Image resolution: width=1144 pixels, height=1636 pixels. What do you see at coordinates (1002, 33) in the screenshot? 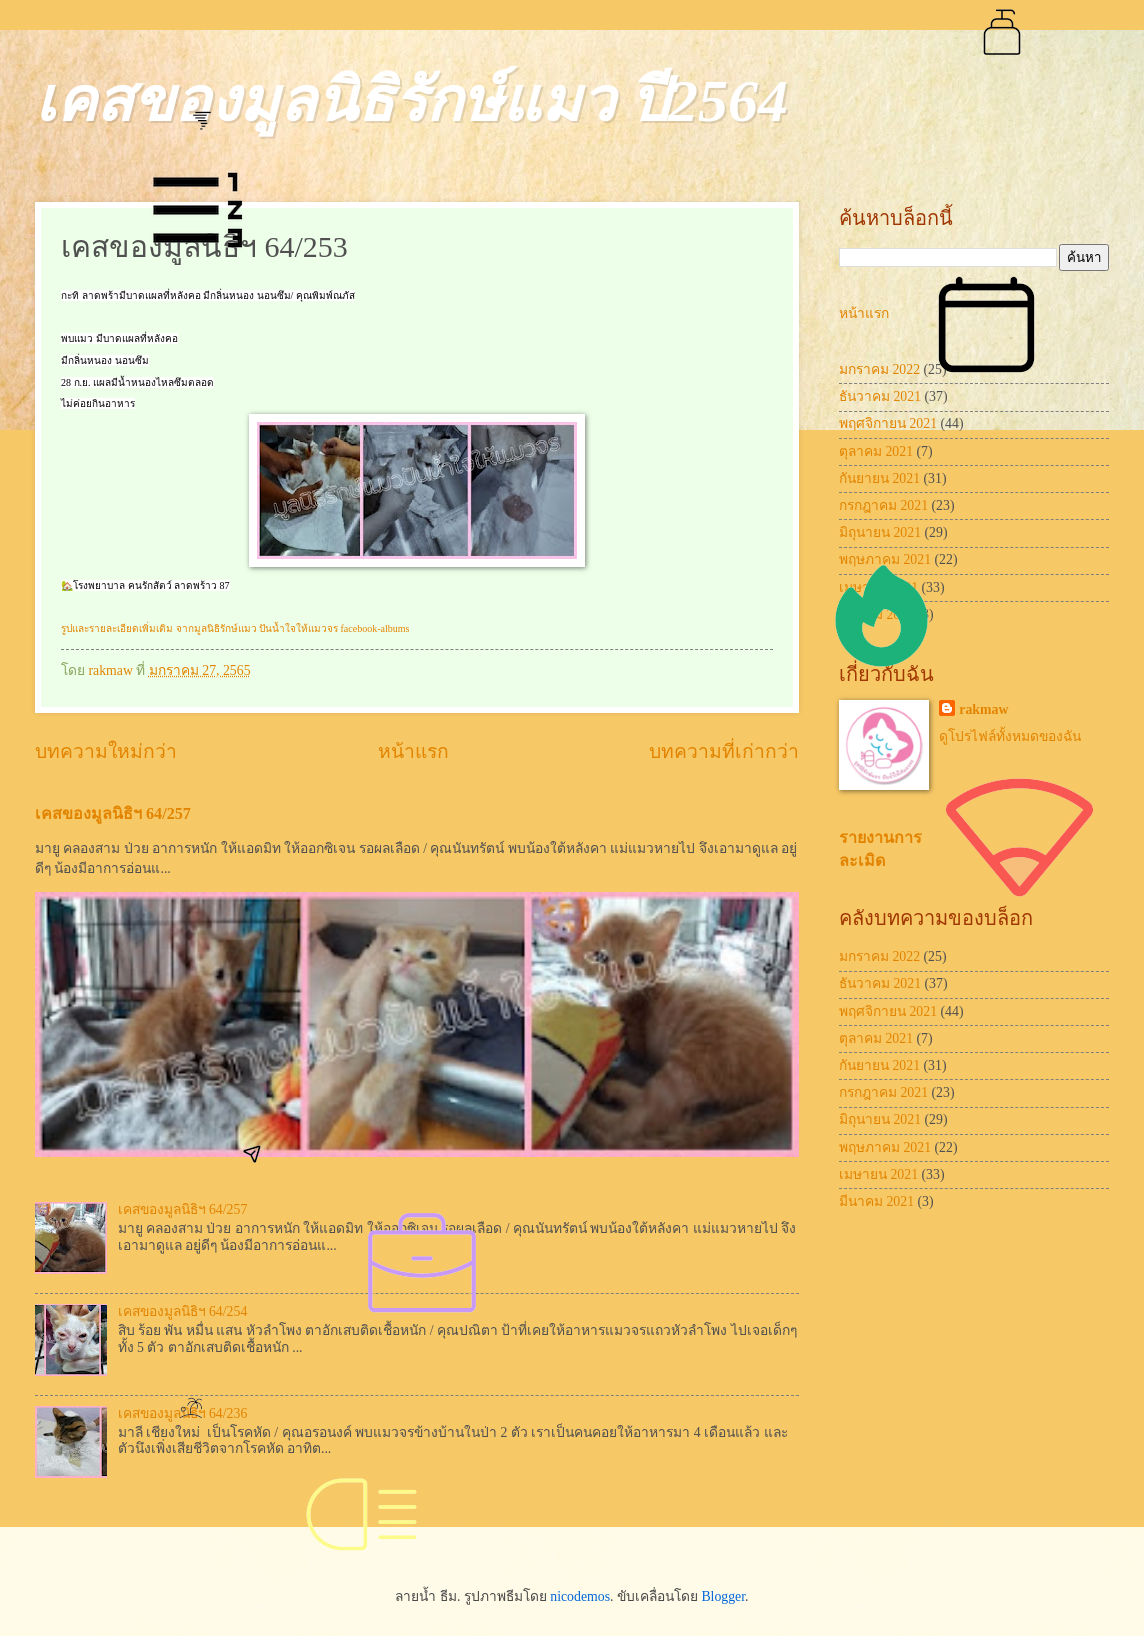
I see `access hand washing or hygiene instructions` at bounding box center [1002, 33].